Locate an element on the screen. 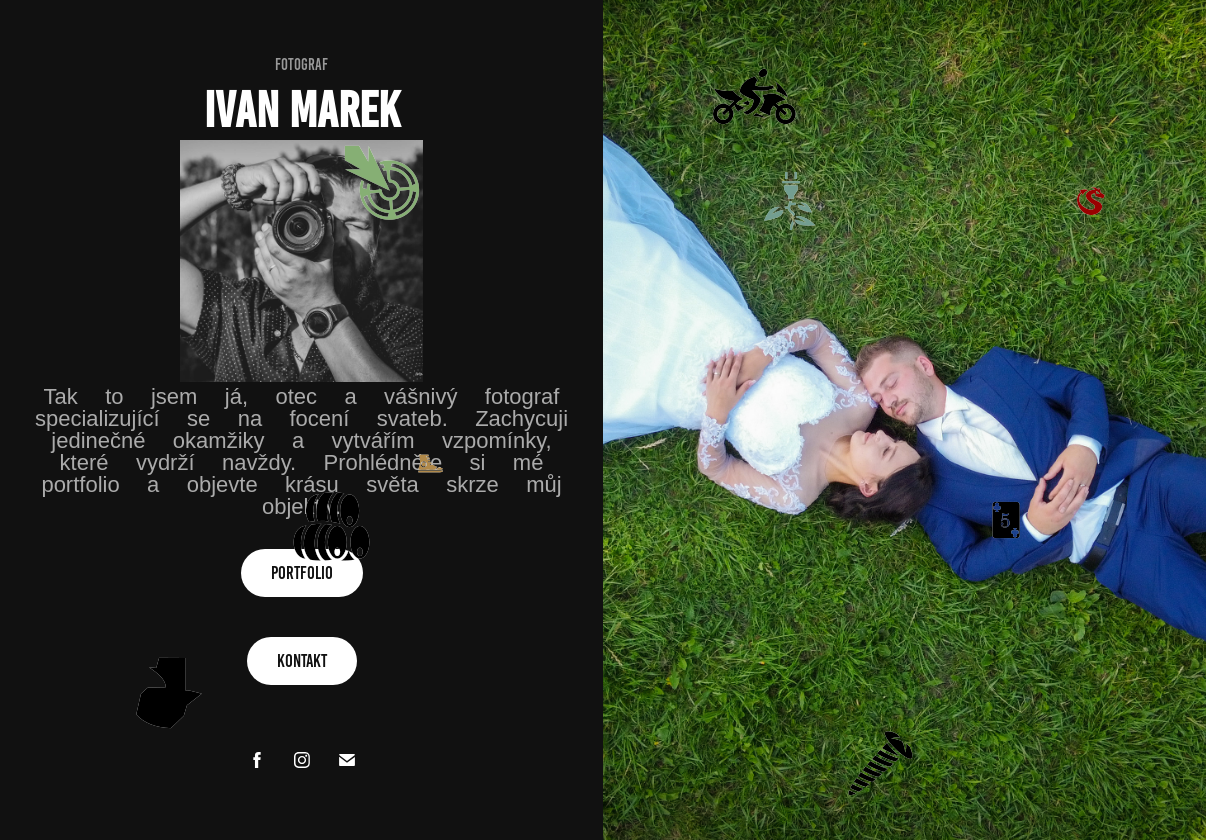 This screenshot has width=1206, height=840. five of clubs playing card is located at coordinates (1006, 520).